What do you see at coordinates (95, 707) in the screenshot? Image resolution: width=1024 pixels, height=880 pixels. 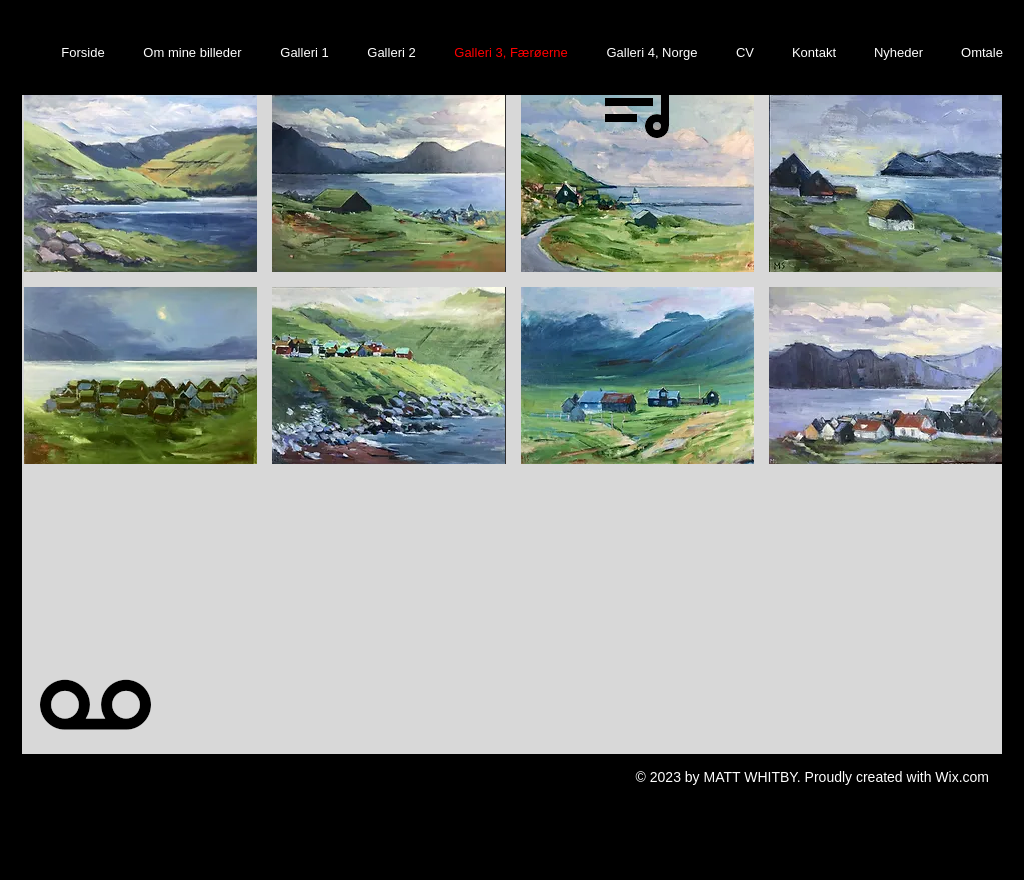 I see `access your voicemail messages` at bounding box center [95, 707].